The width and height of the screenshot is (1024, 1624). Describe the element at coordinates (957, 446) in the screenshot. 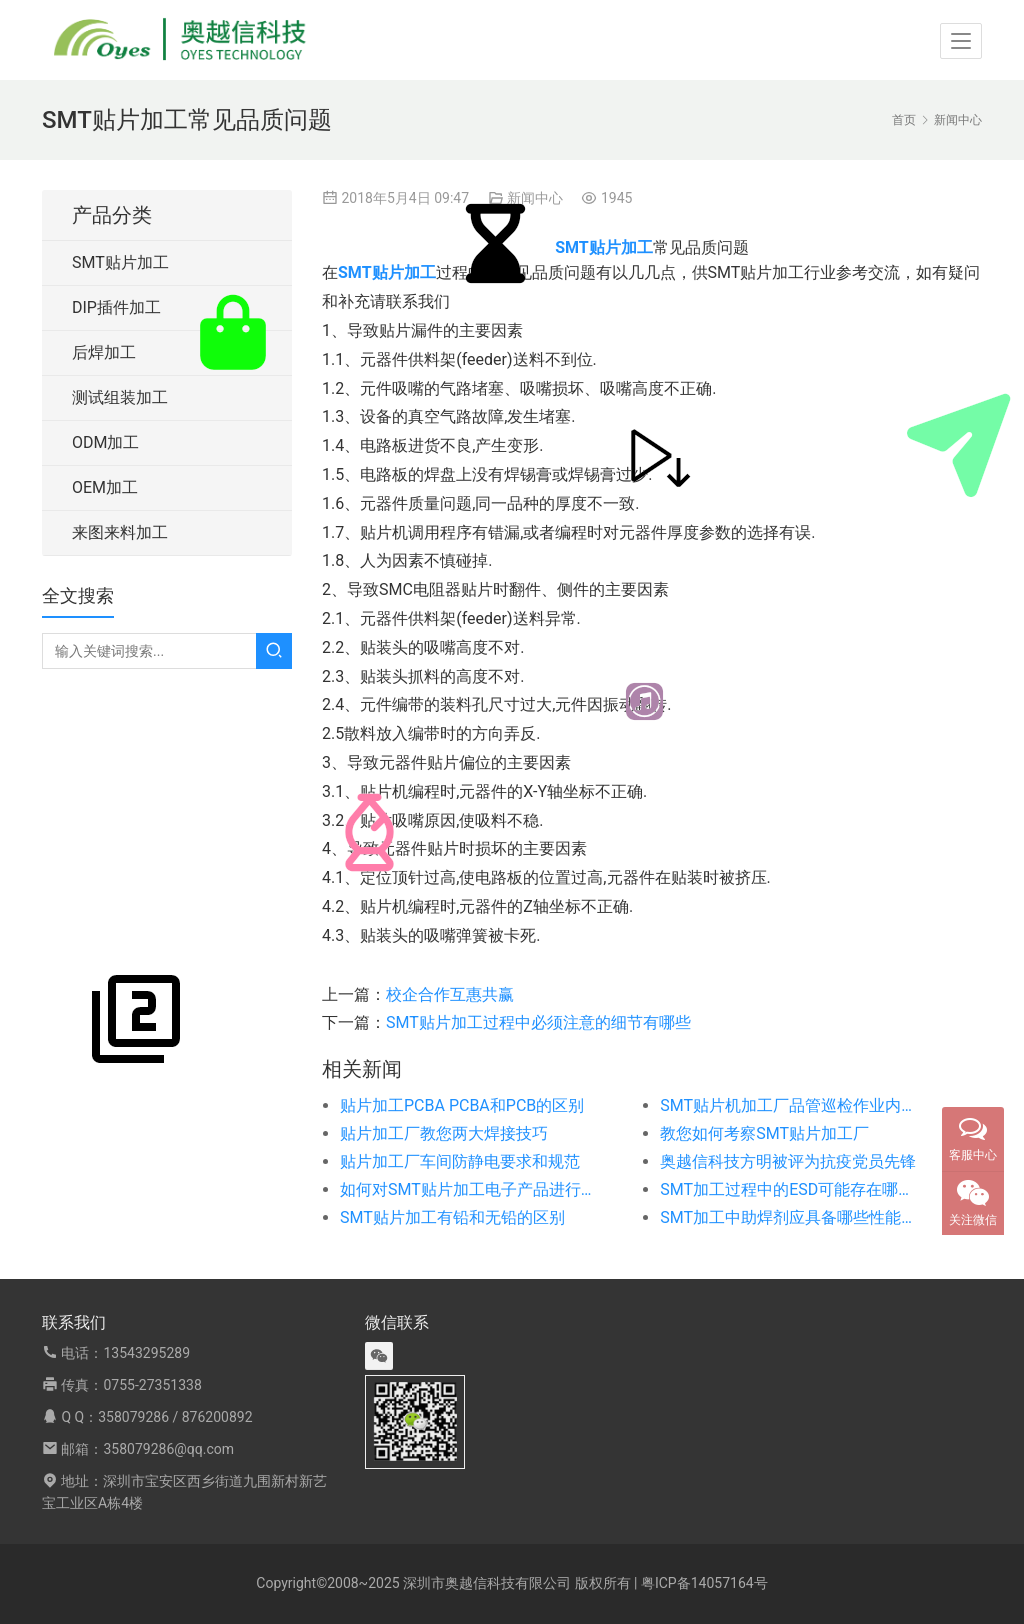

I see `send a message` at that location.